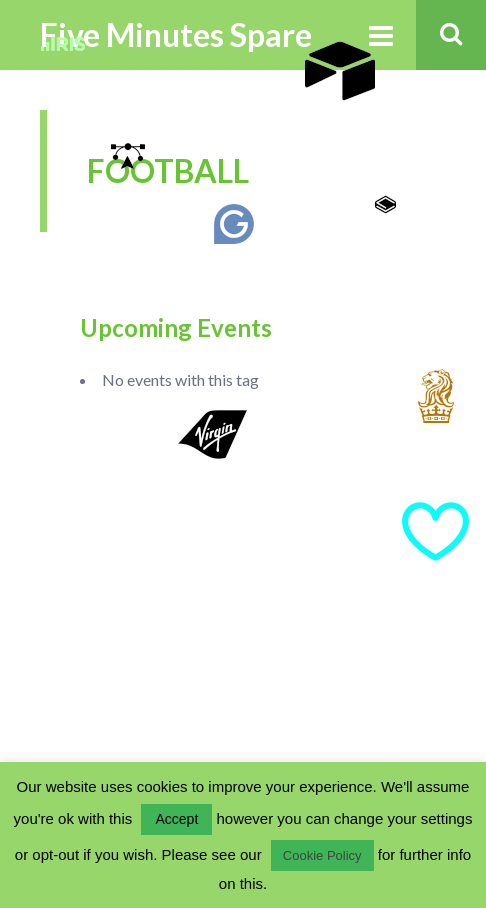 The image size is (486, 908). Describe the element at coordinates (385, 204) in the screenshot. I see `stackbit logo` at that location.